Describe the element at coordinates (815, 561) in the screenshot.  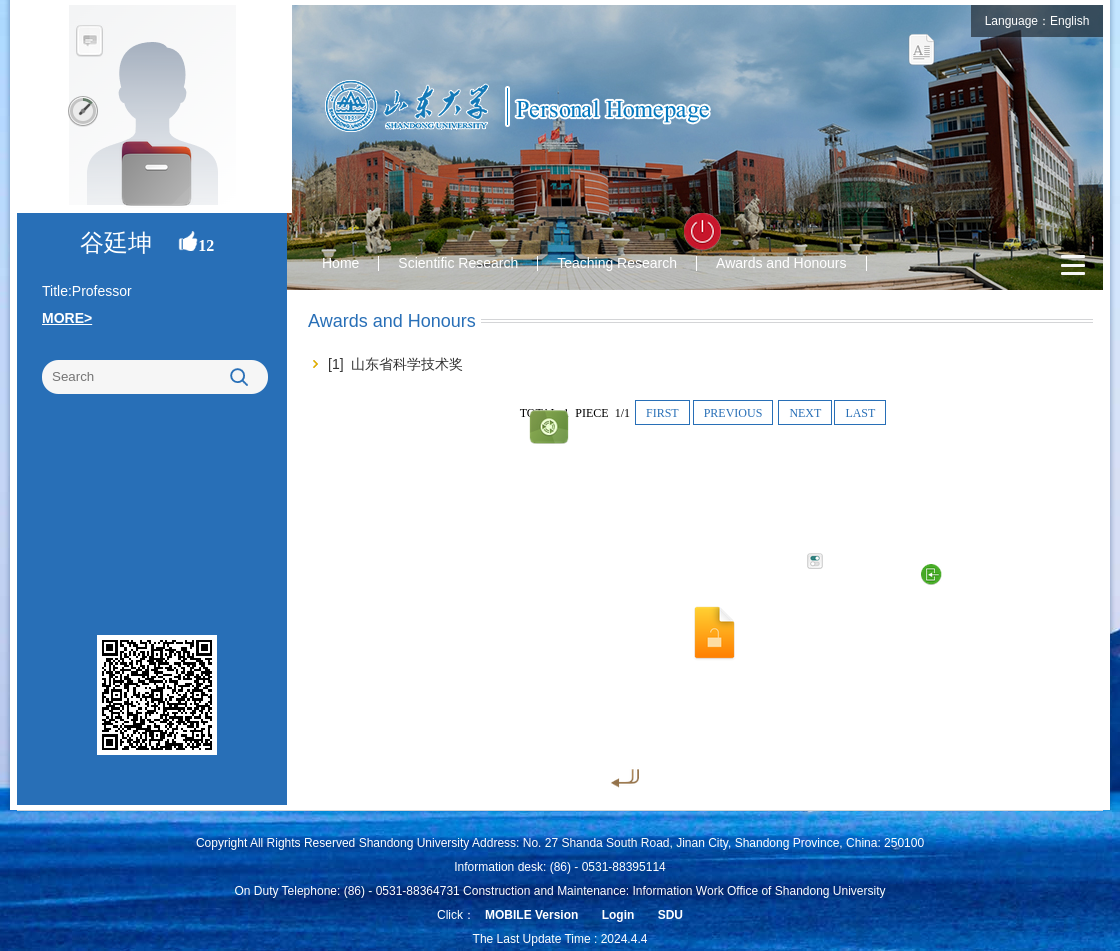
I see `open unity tweak tool settings` at that location.